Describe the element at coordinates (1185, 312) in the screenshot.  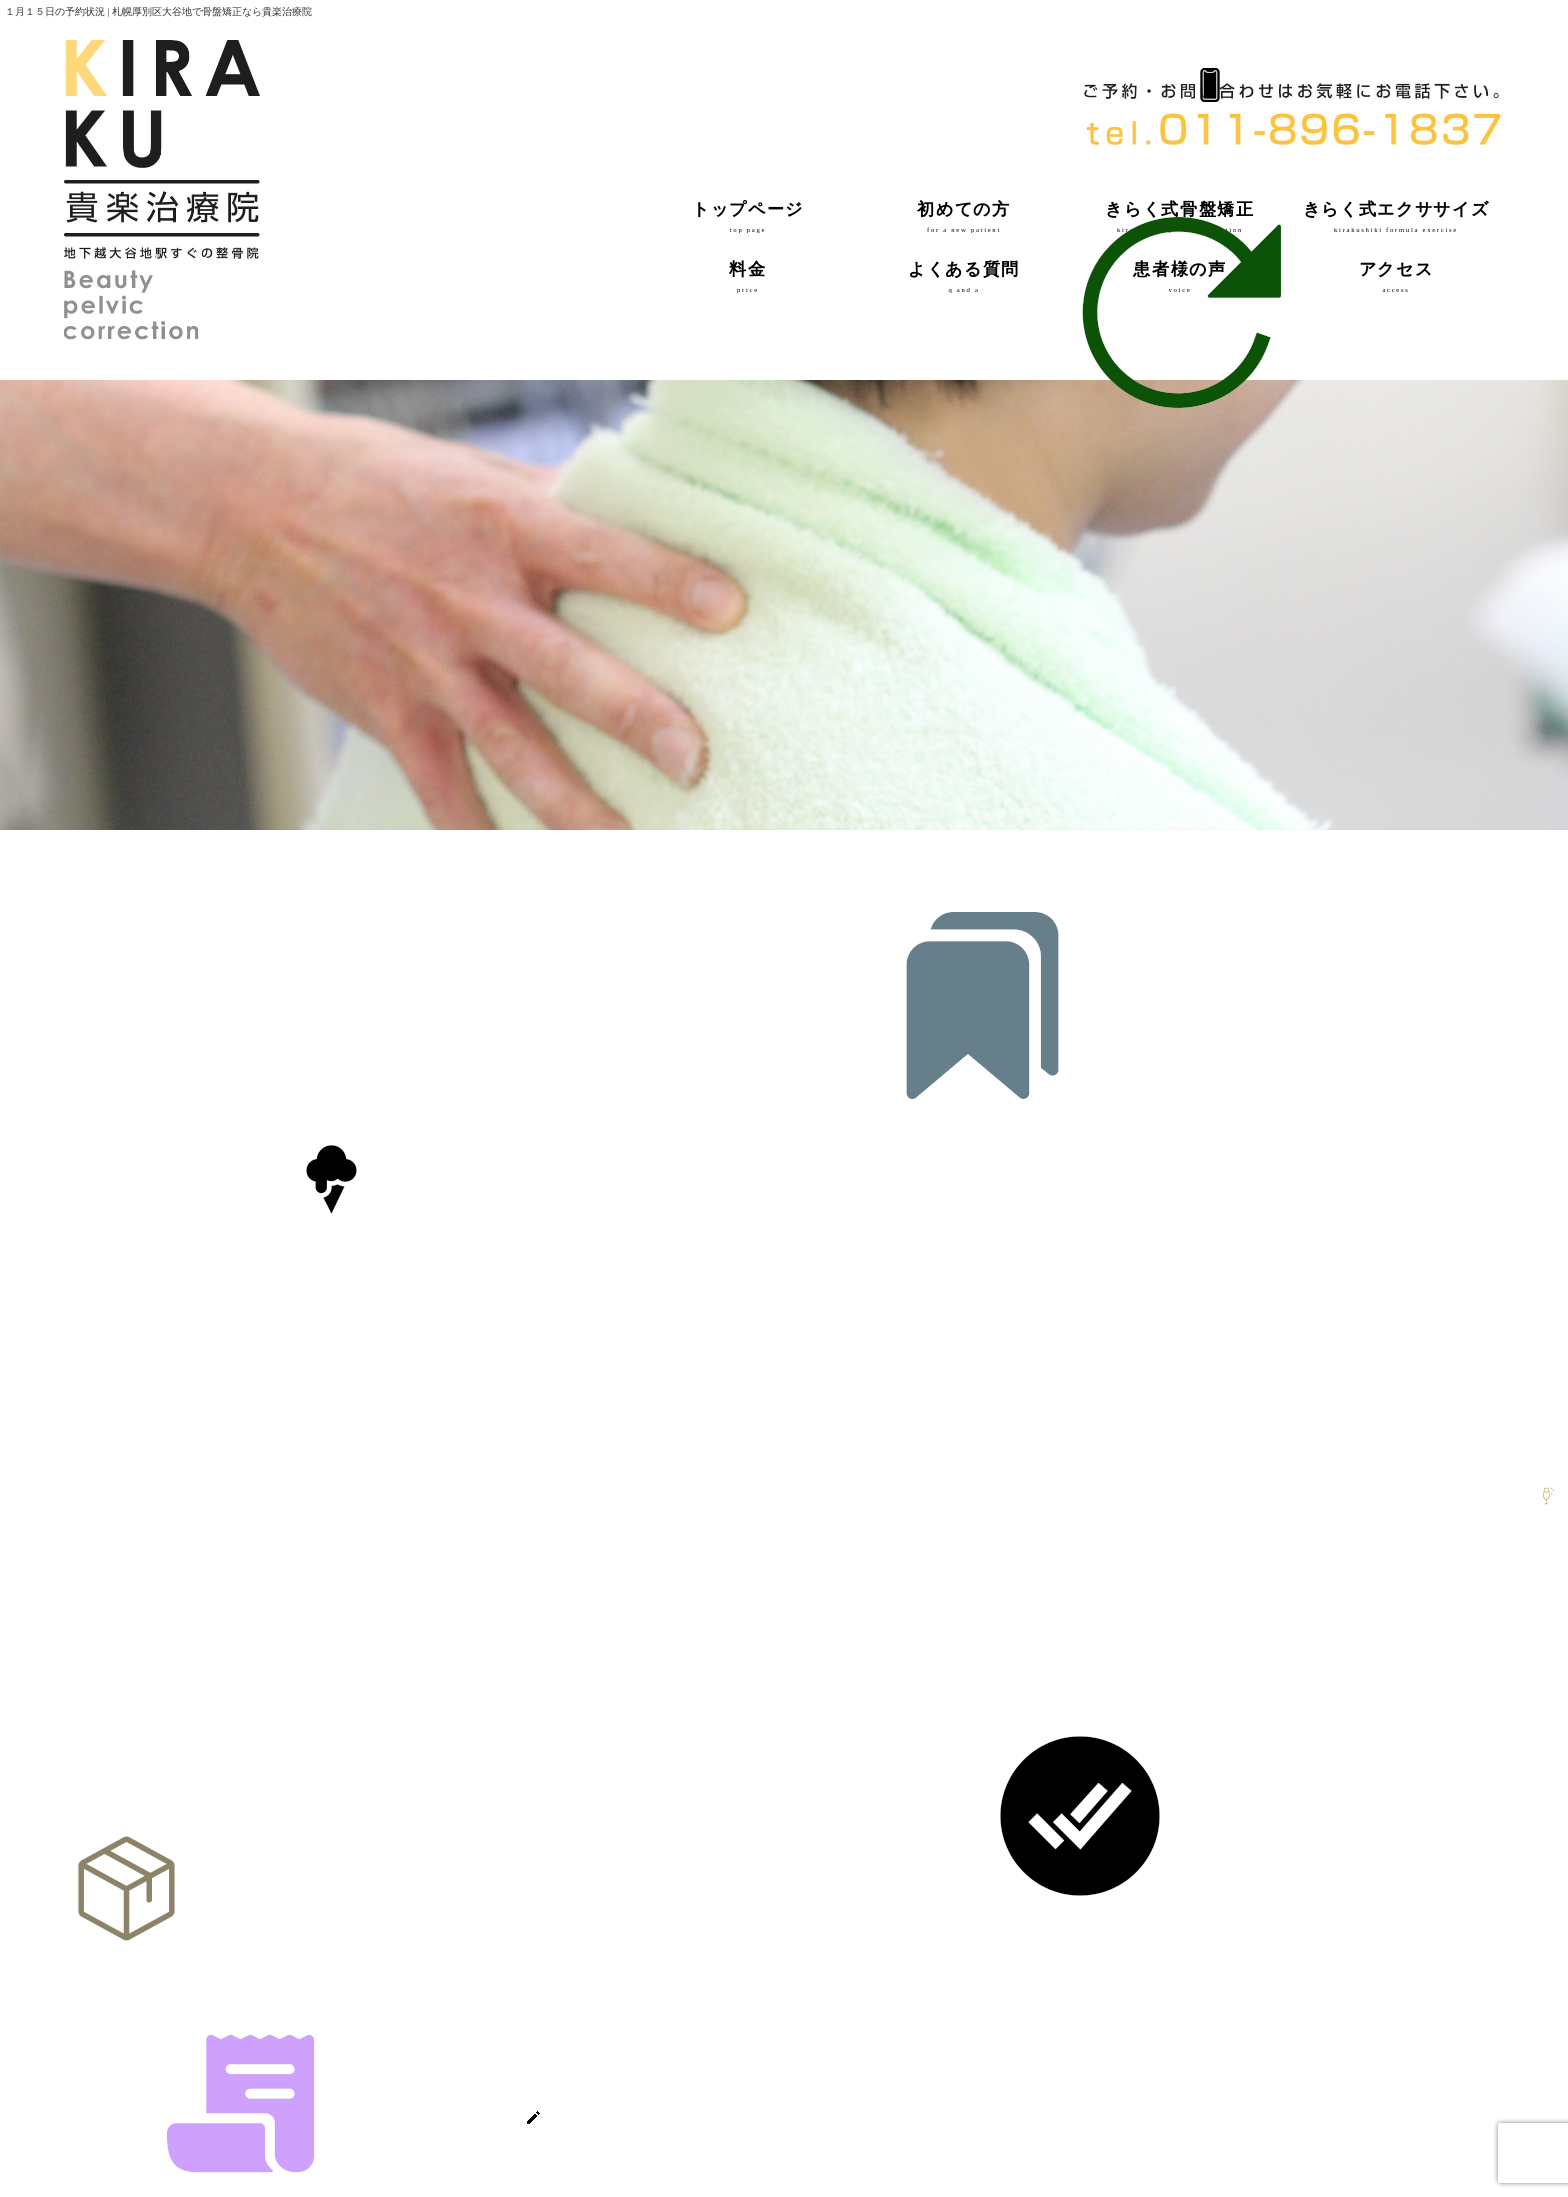
I see `reload or refresh the current page` at that location.